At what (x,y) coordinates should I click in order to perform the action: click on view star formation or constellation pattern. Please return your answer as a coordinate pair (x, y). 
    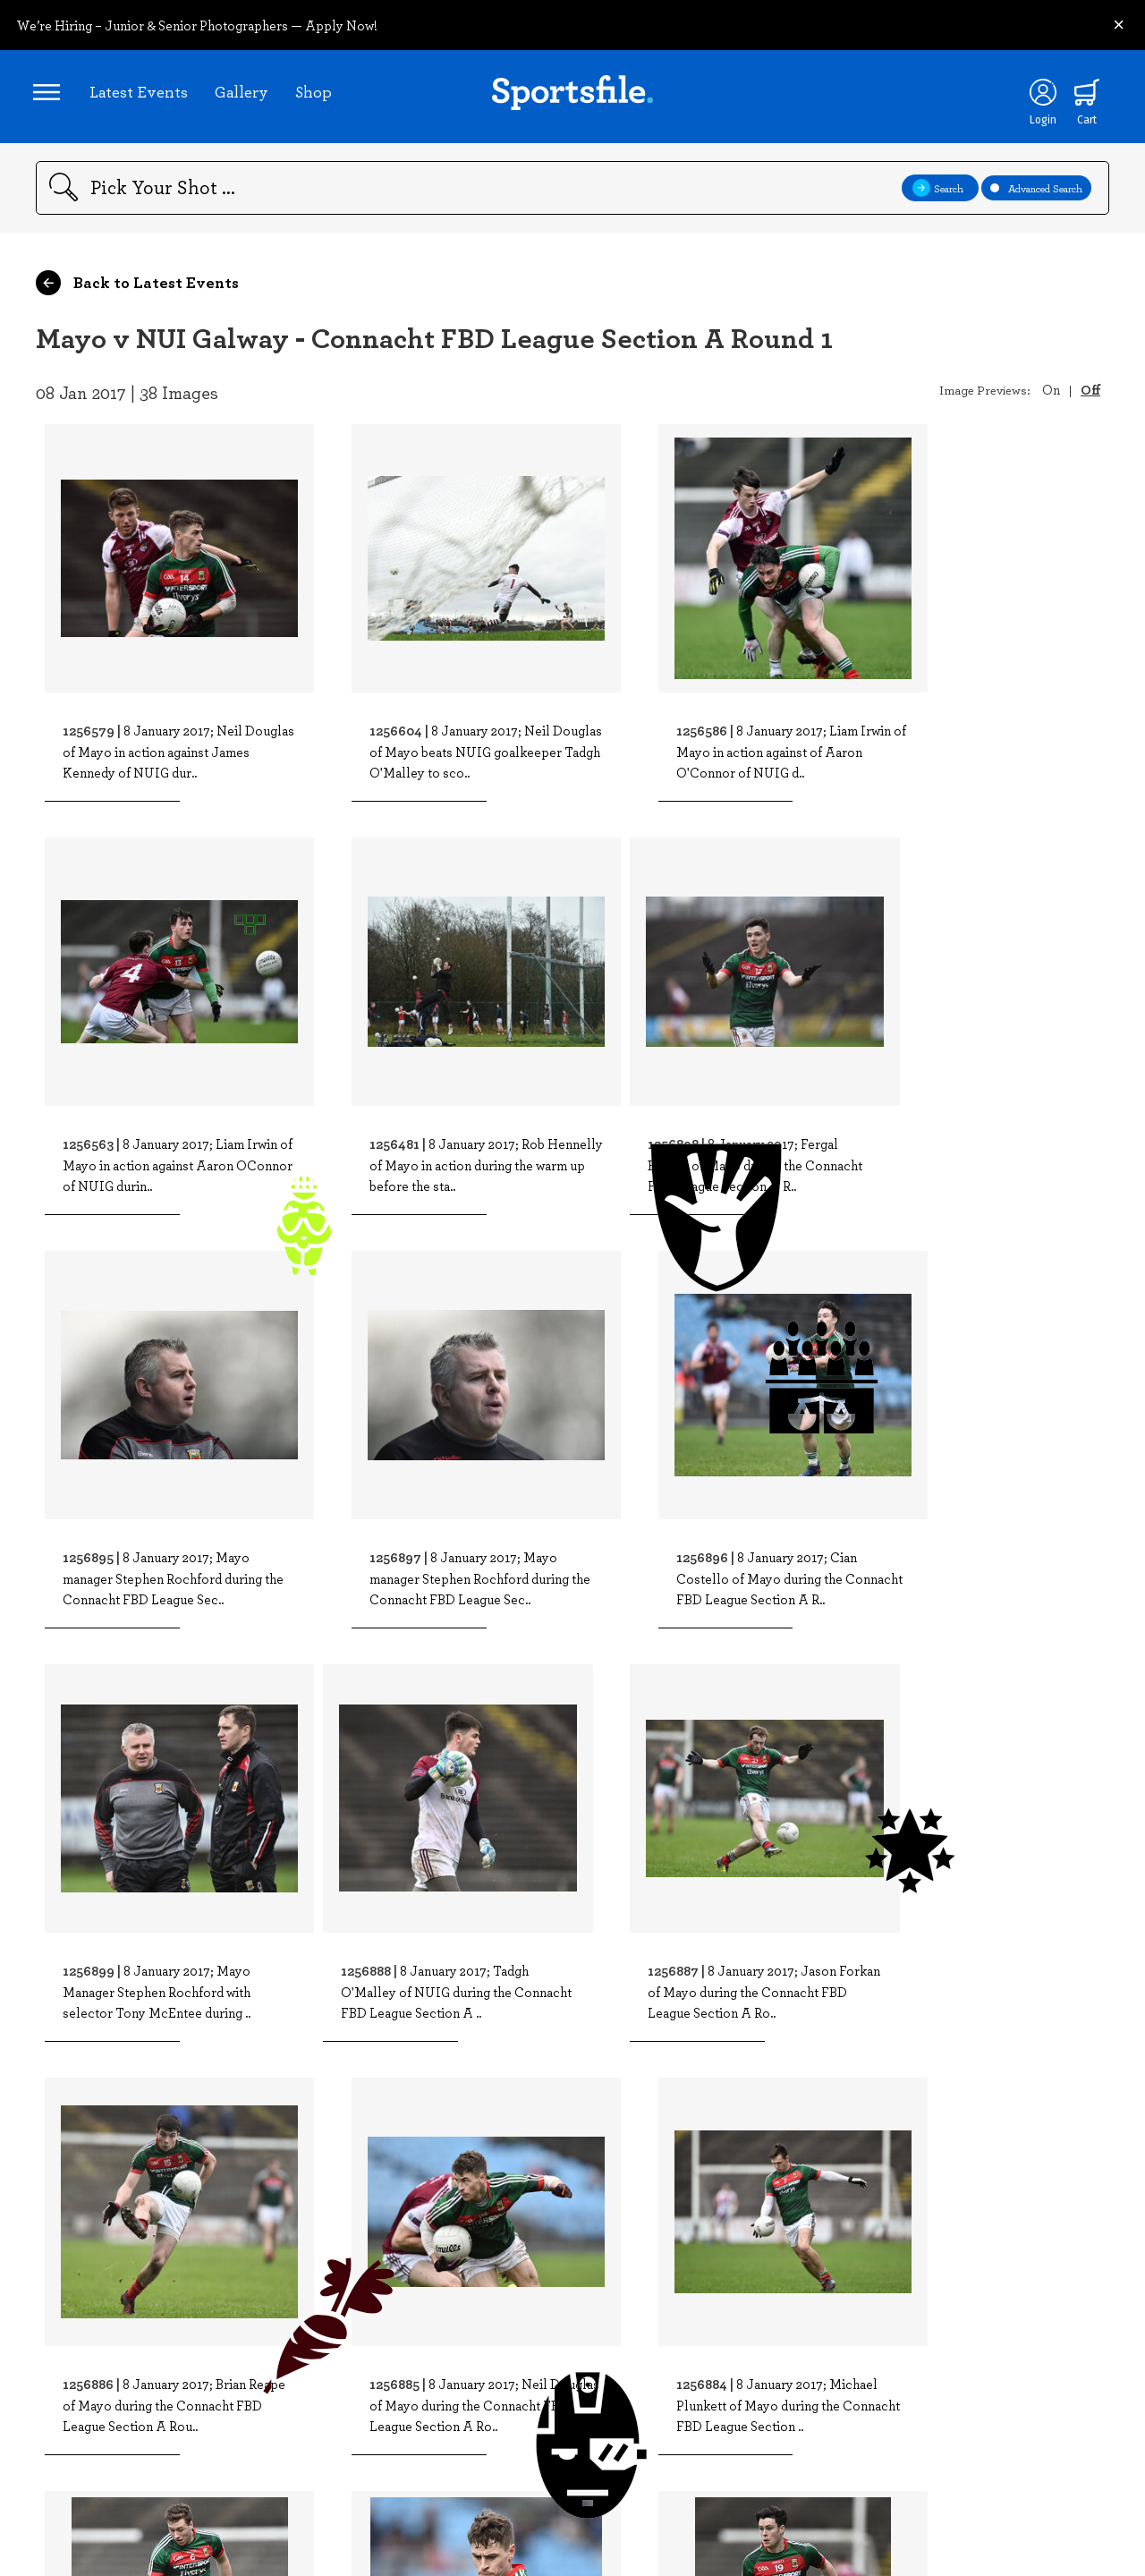
    Looking at the image, I should click on (910, 1849).